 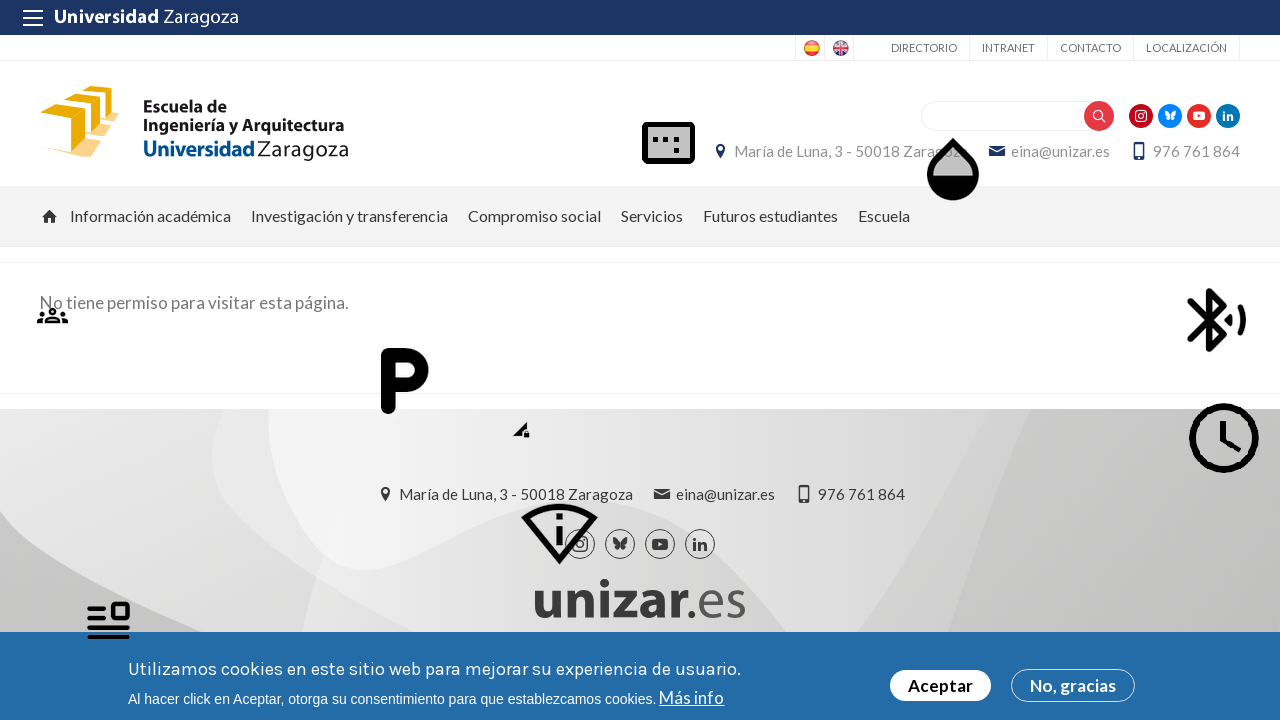 What do you see at coordinates (1216, 320) in the screenshot?
I see `bluetooth audio device connected` at bounding box center [1216, 320].